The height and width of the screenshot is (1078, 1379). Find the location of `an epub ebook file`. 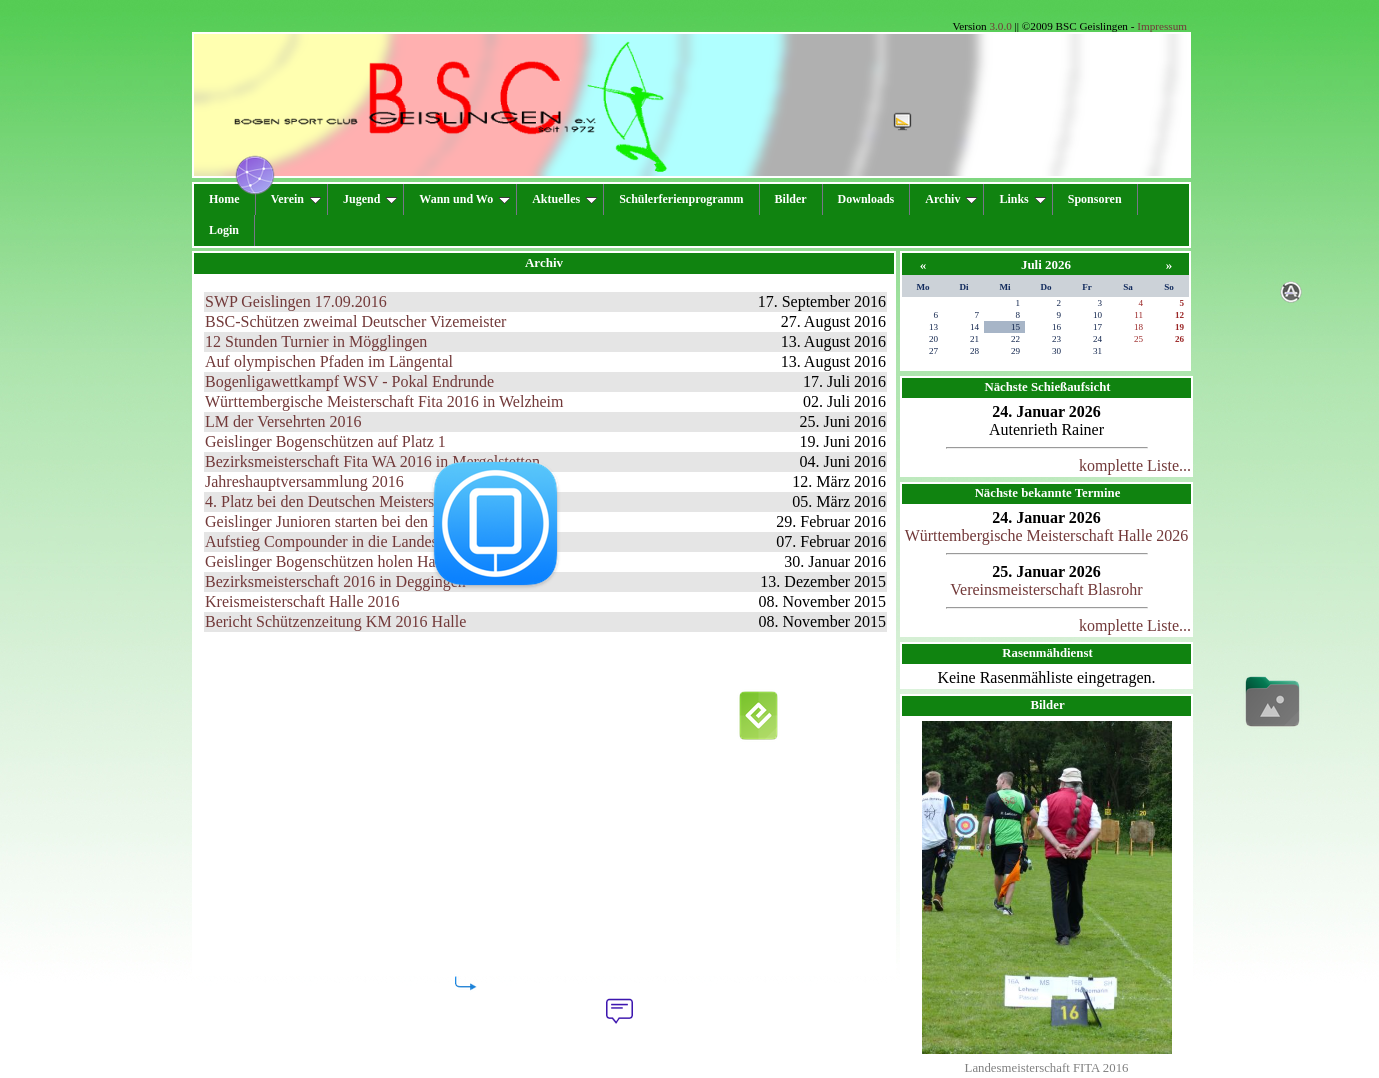

an epub ebook file is located at coordinates (758, 715).